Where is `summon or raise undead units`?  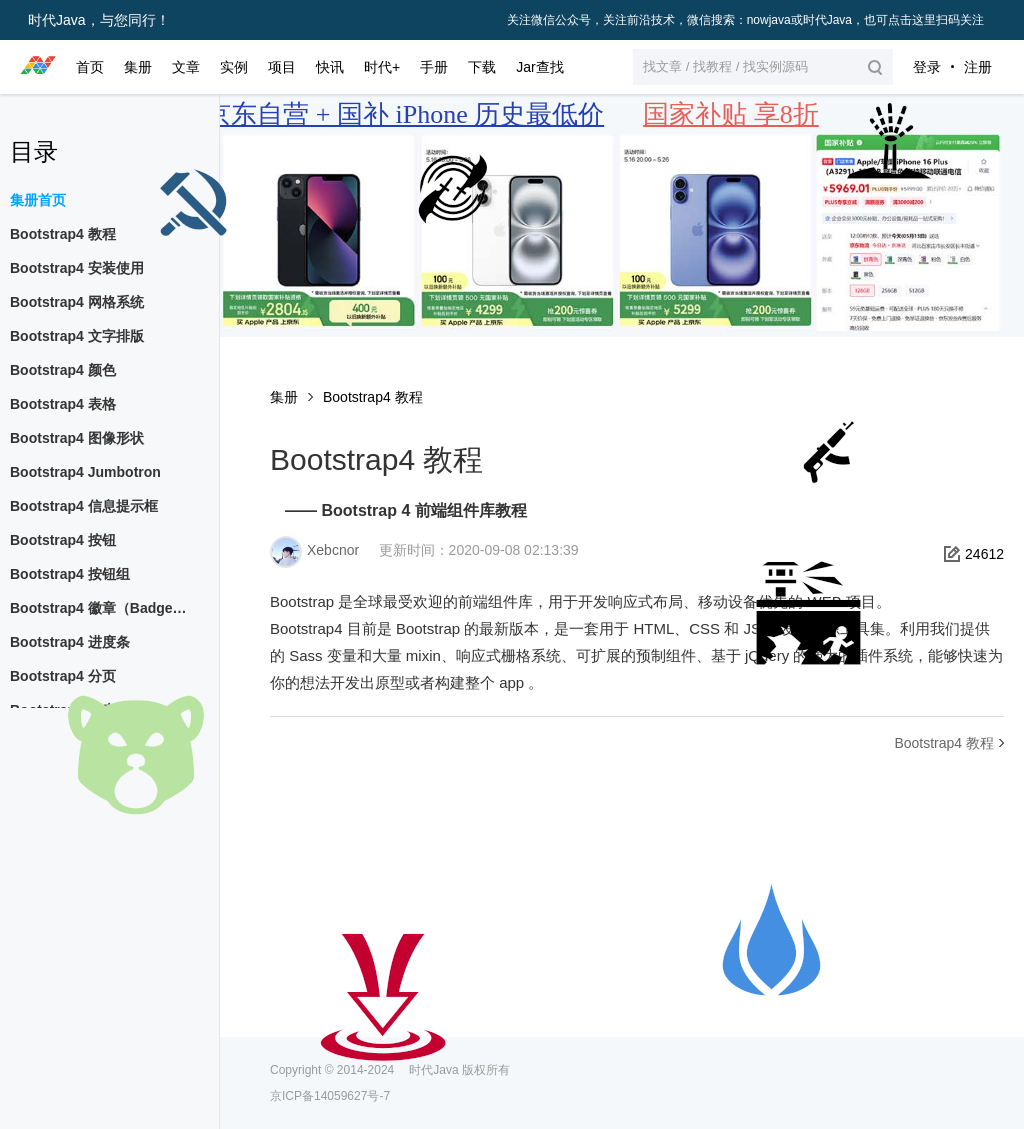
summon or raise undead units is located at coordinates (889, 136).